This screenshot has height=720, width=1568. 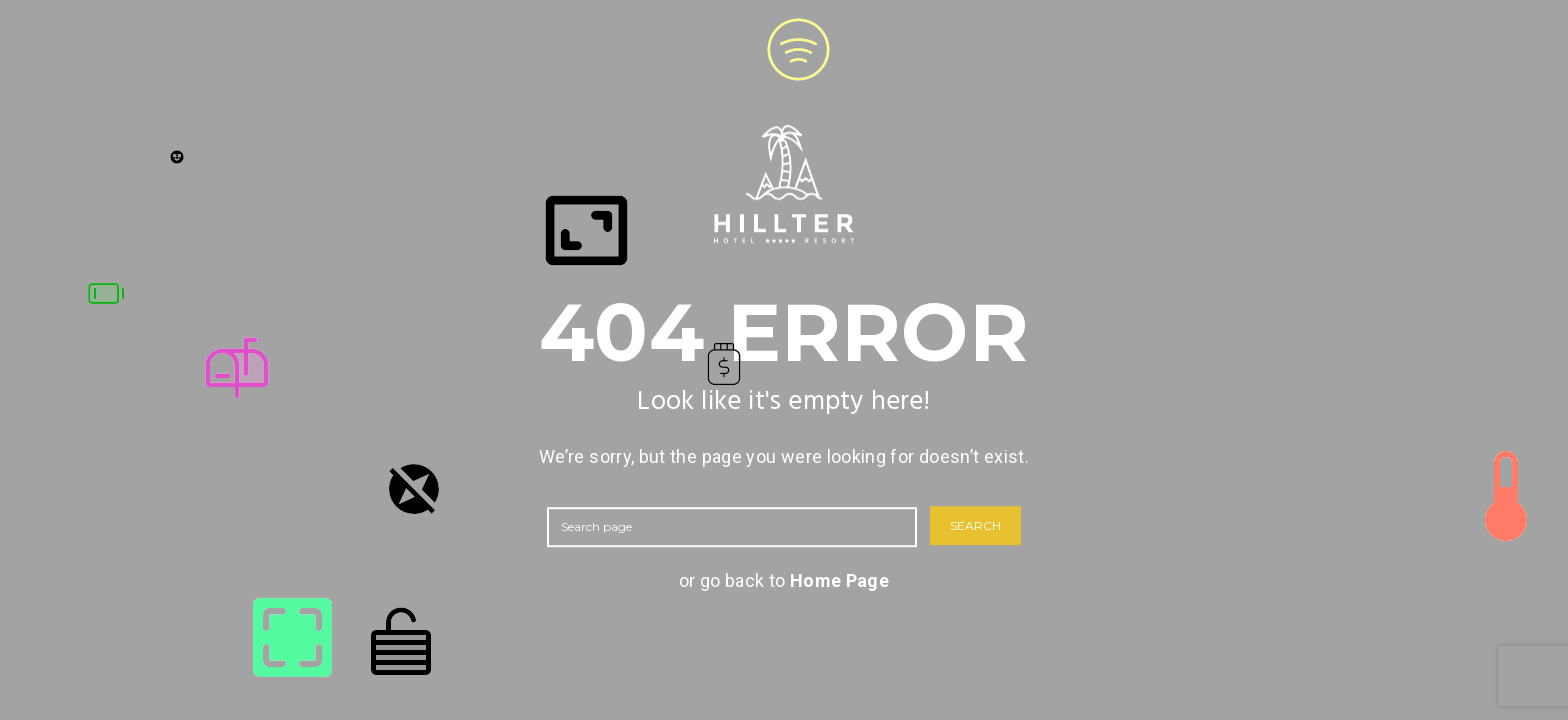 What do you see at coordinates (292, 637) in the screenshot?
I see `select or crop an area` at bounding box center [292, 637].